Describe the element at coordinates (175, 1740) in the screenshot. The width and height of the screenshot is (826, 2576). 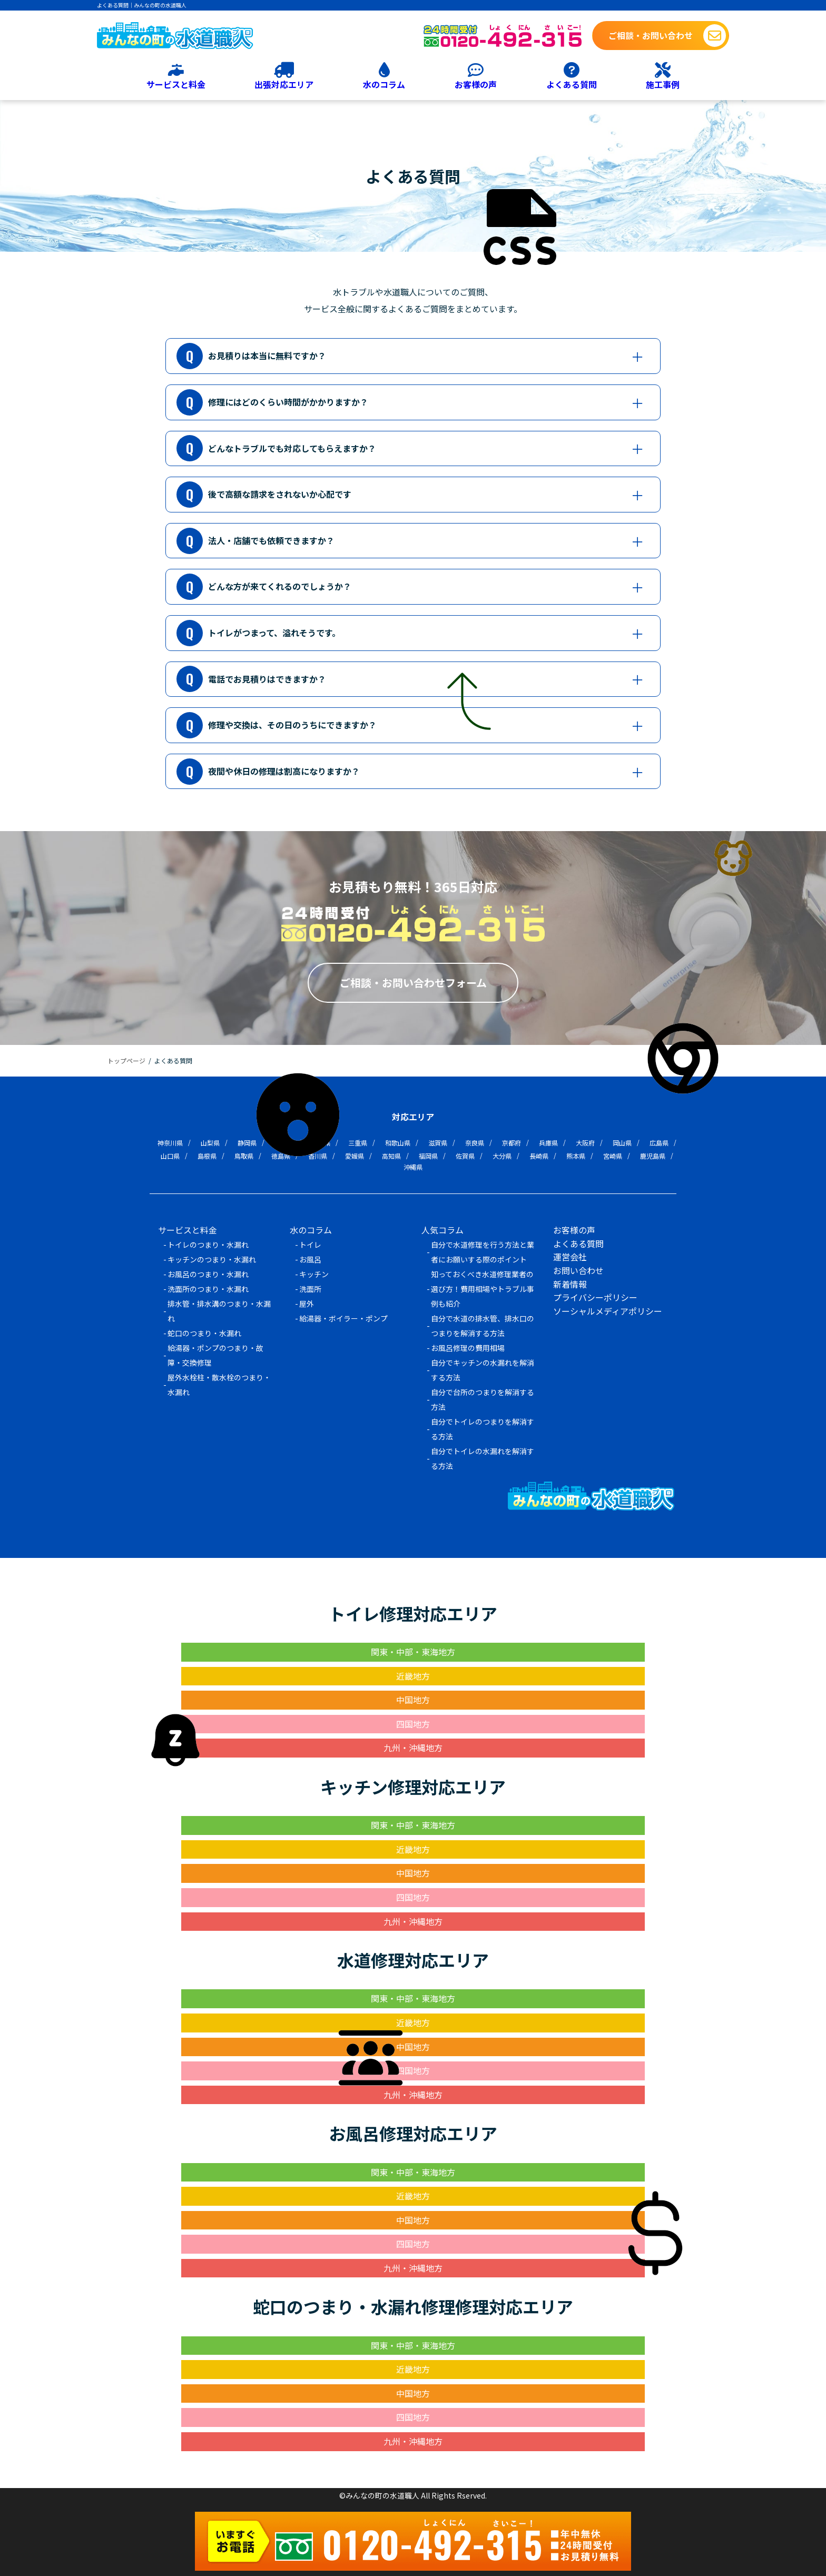
I see `mute notifications or enable do not disturb mode` at that location.